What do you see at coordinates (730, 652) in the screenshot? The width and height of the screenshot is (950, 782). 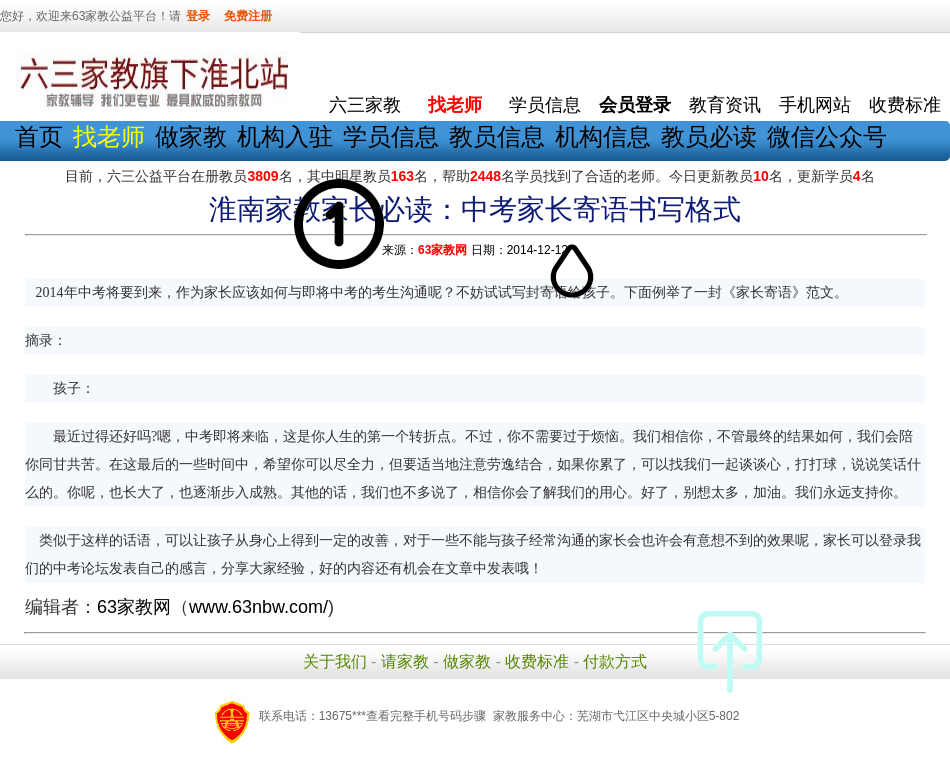 I see `upload a file or document` at bounding box center [730, 652].